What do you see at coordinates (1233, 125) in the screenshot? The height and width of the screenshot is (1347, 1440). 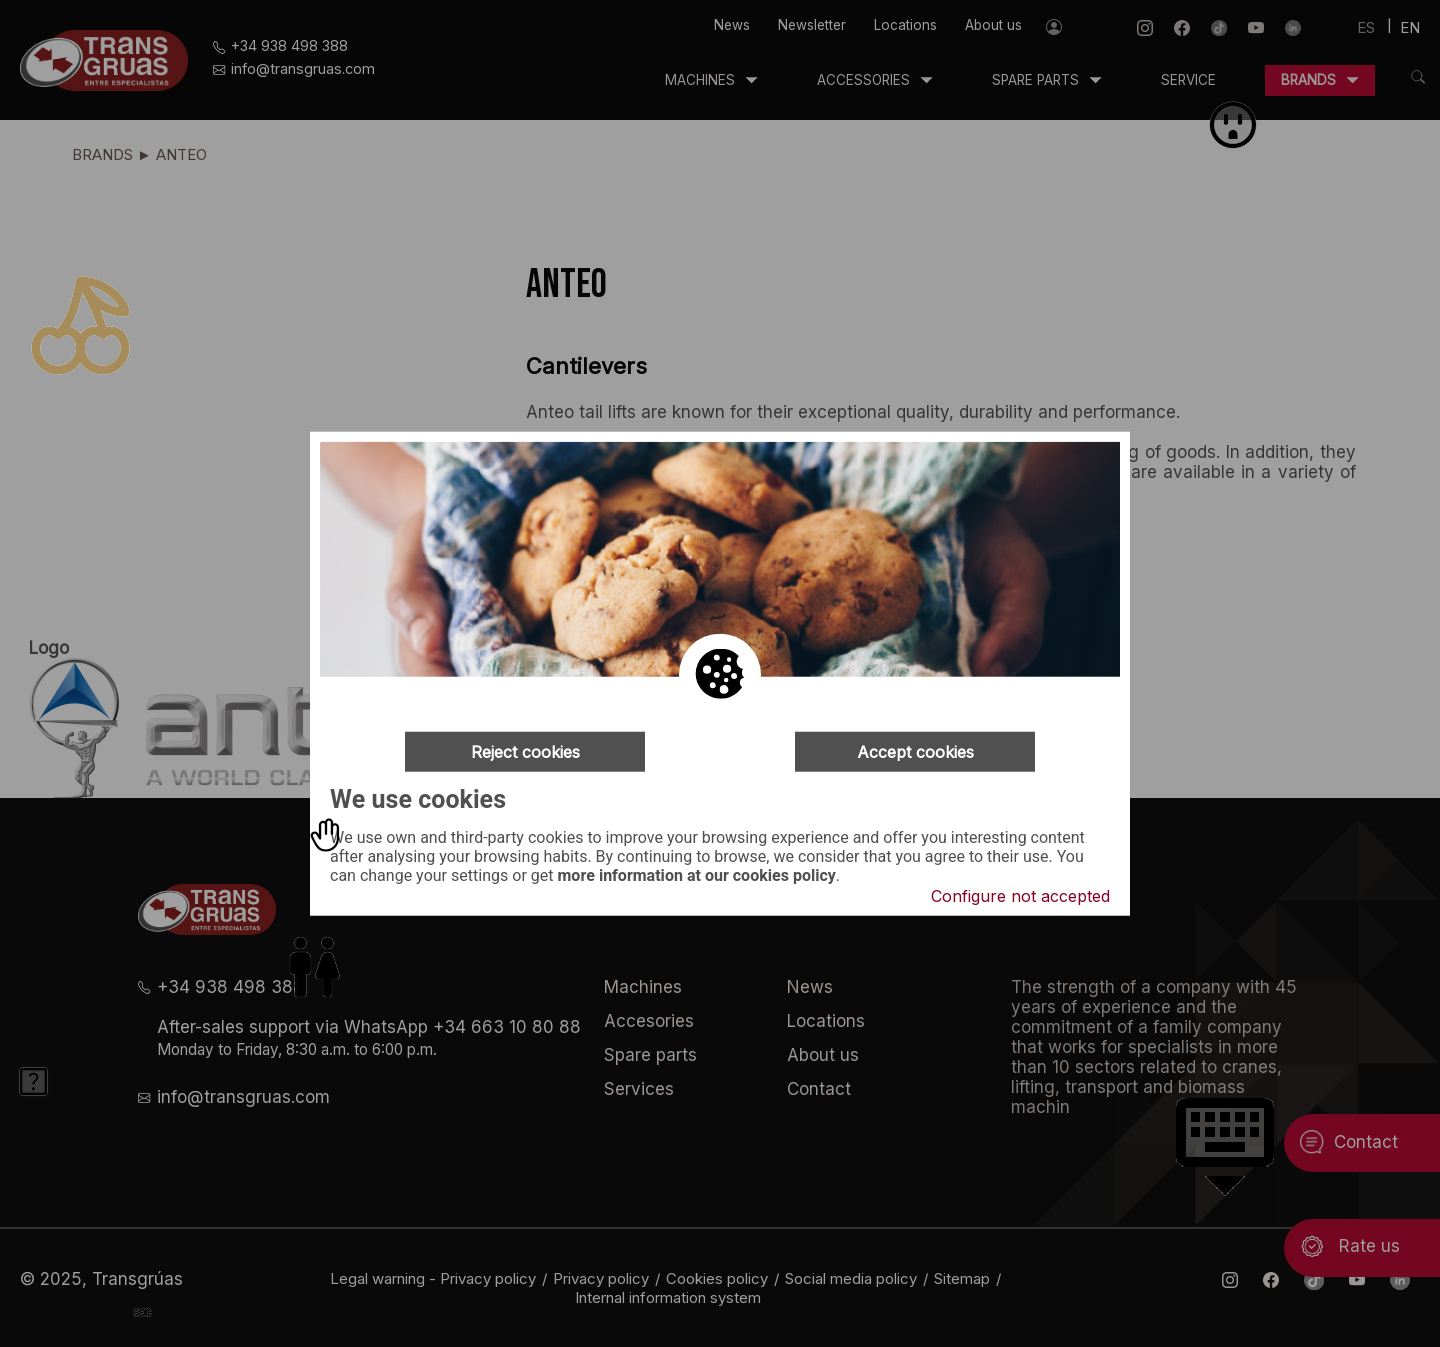 I see `indicates power outlet or electrical socket availability` at bounding box center [1233, 125].